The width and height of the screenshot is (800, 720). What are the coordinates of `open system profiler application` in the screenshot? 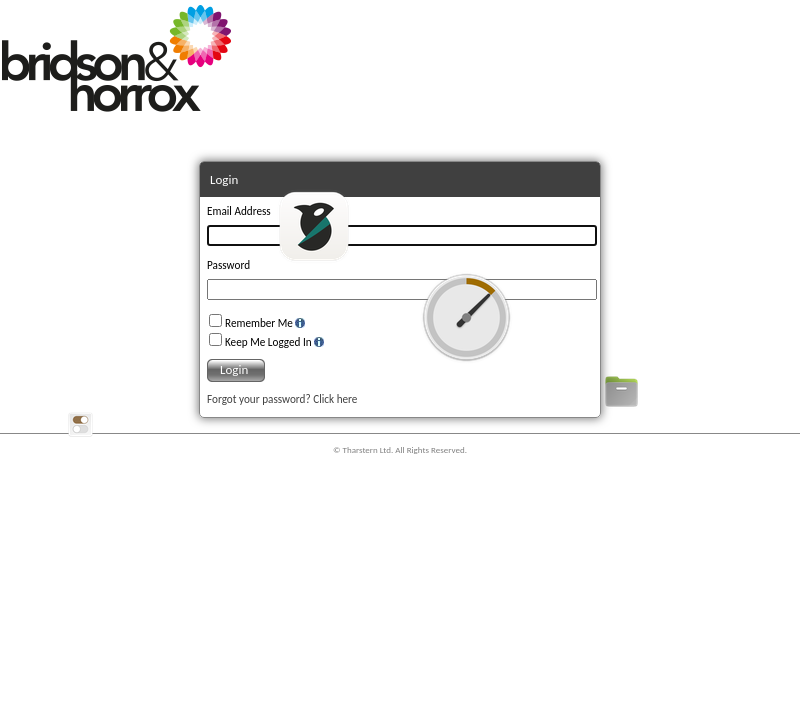 It's located at (466, 317).